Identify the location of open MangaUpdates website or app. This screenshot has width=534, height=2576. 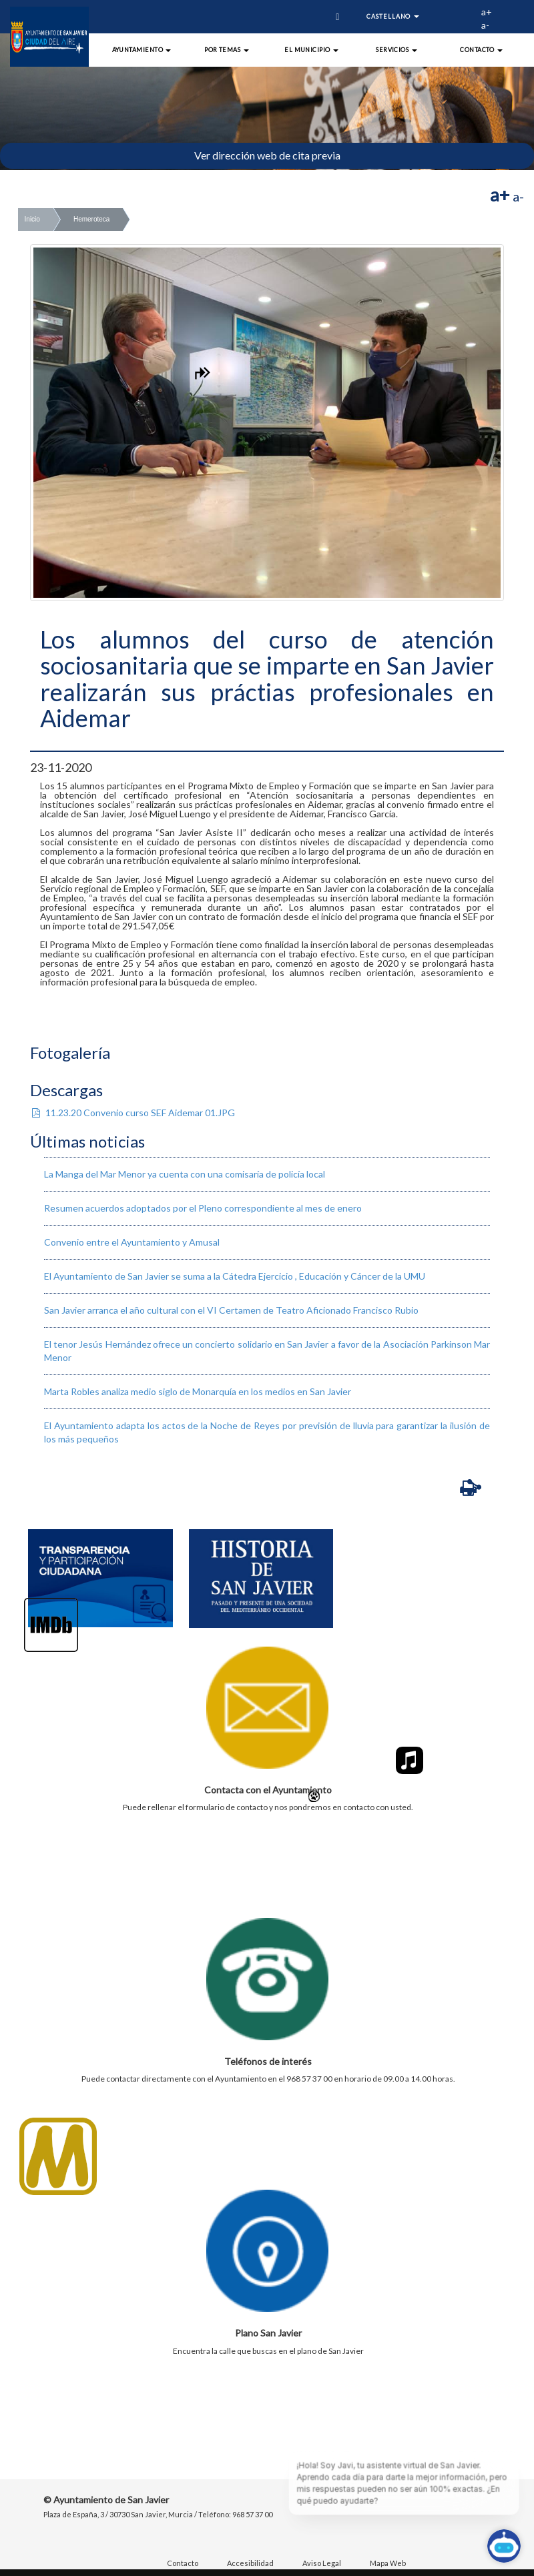
(58, 2156).